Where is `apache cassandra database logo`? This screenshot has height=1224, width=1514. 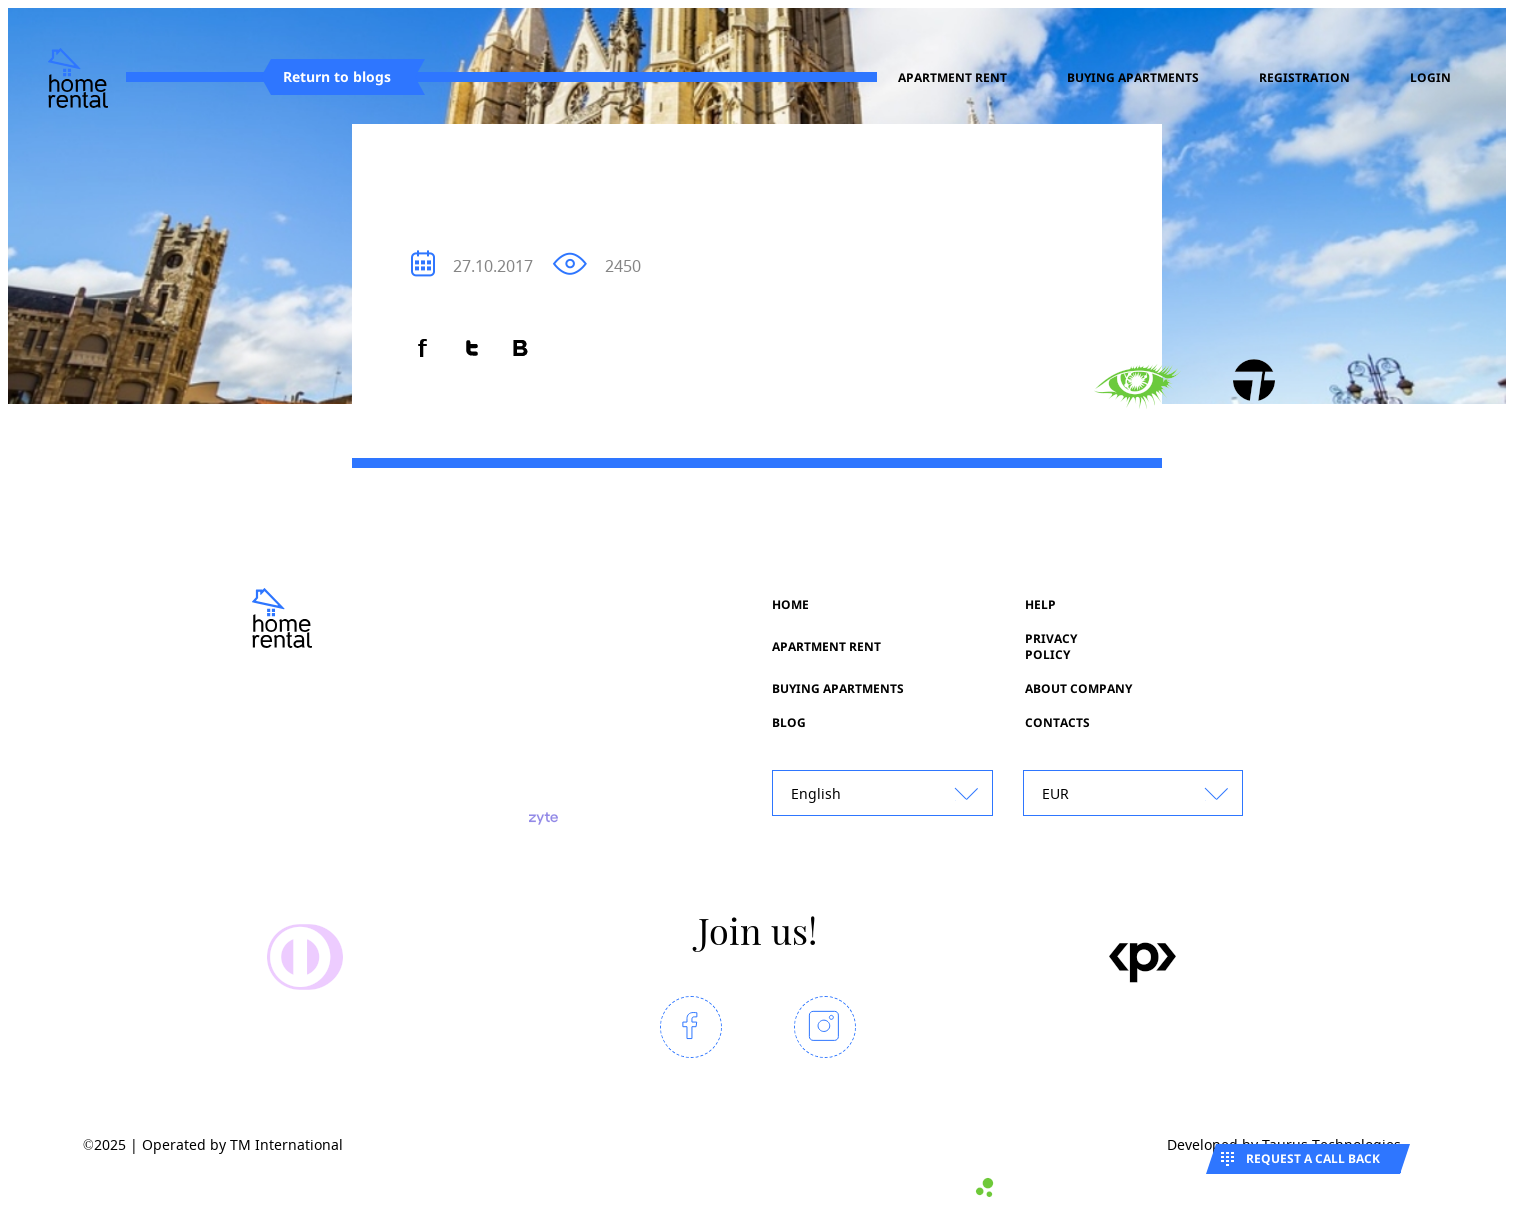
apache cassandra database logo is located at coordinates (1137, 386).